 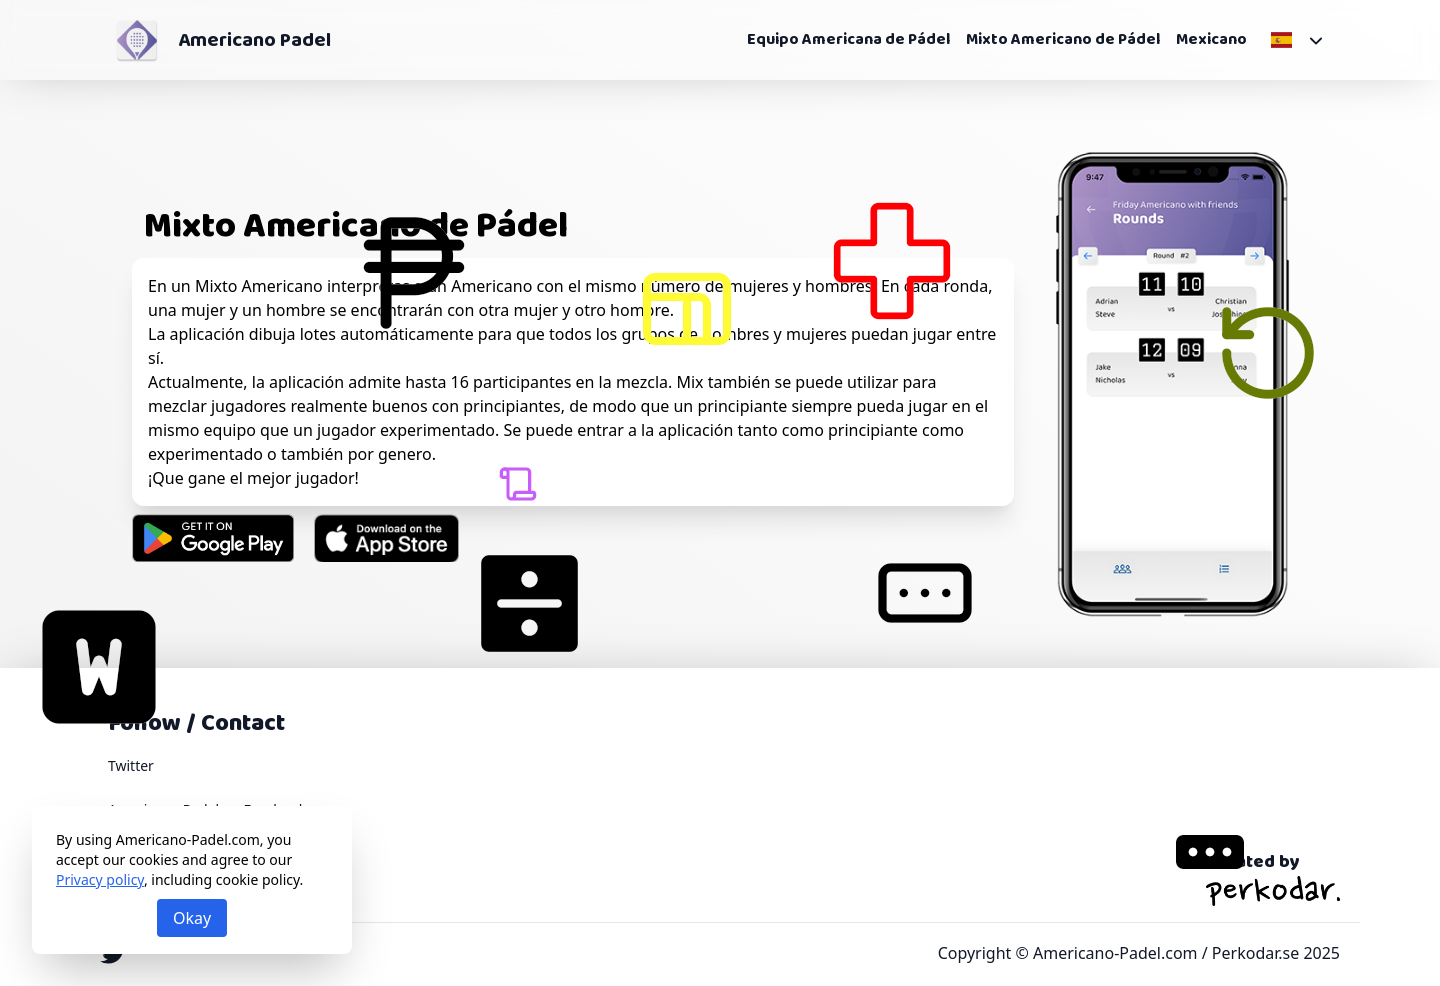 I want to click on perform division calculation, so click(x=529, y=603).